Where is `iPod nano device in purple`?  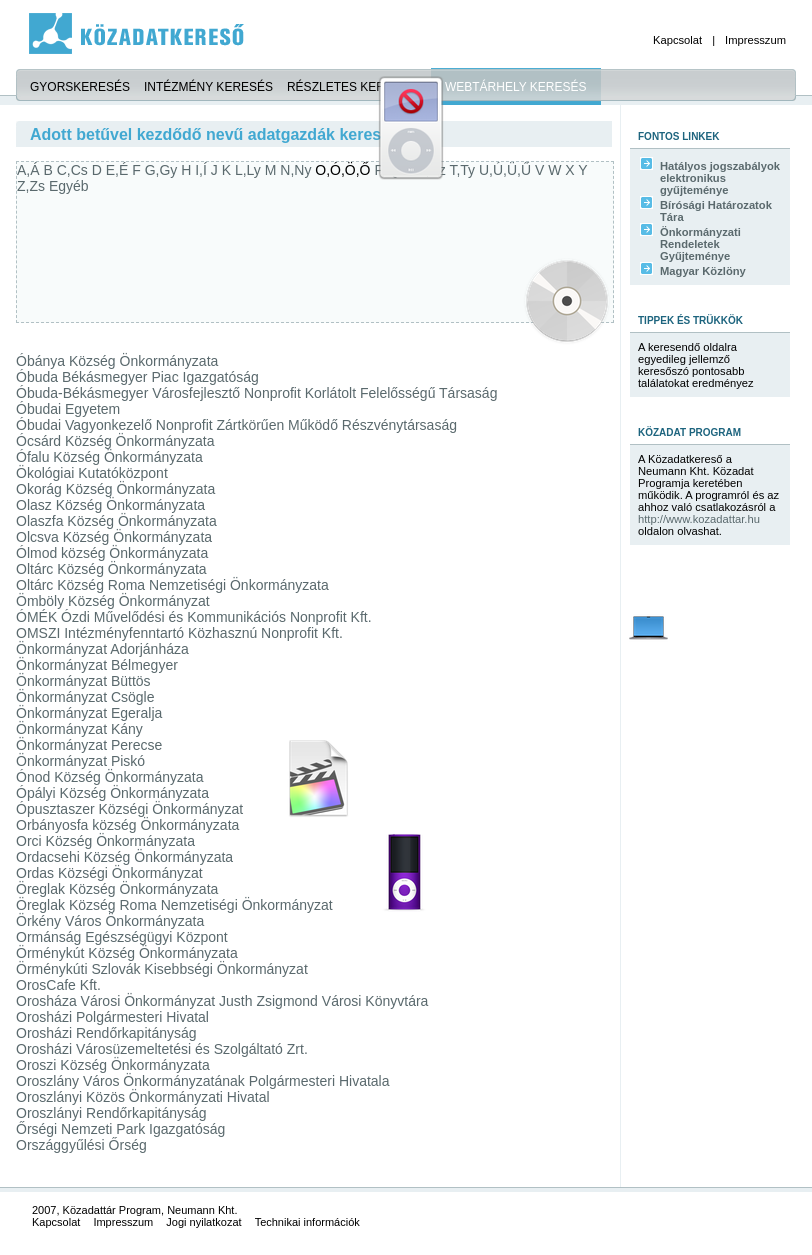
iPod nano device in purple is located at coordinates (404, 873).